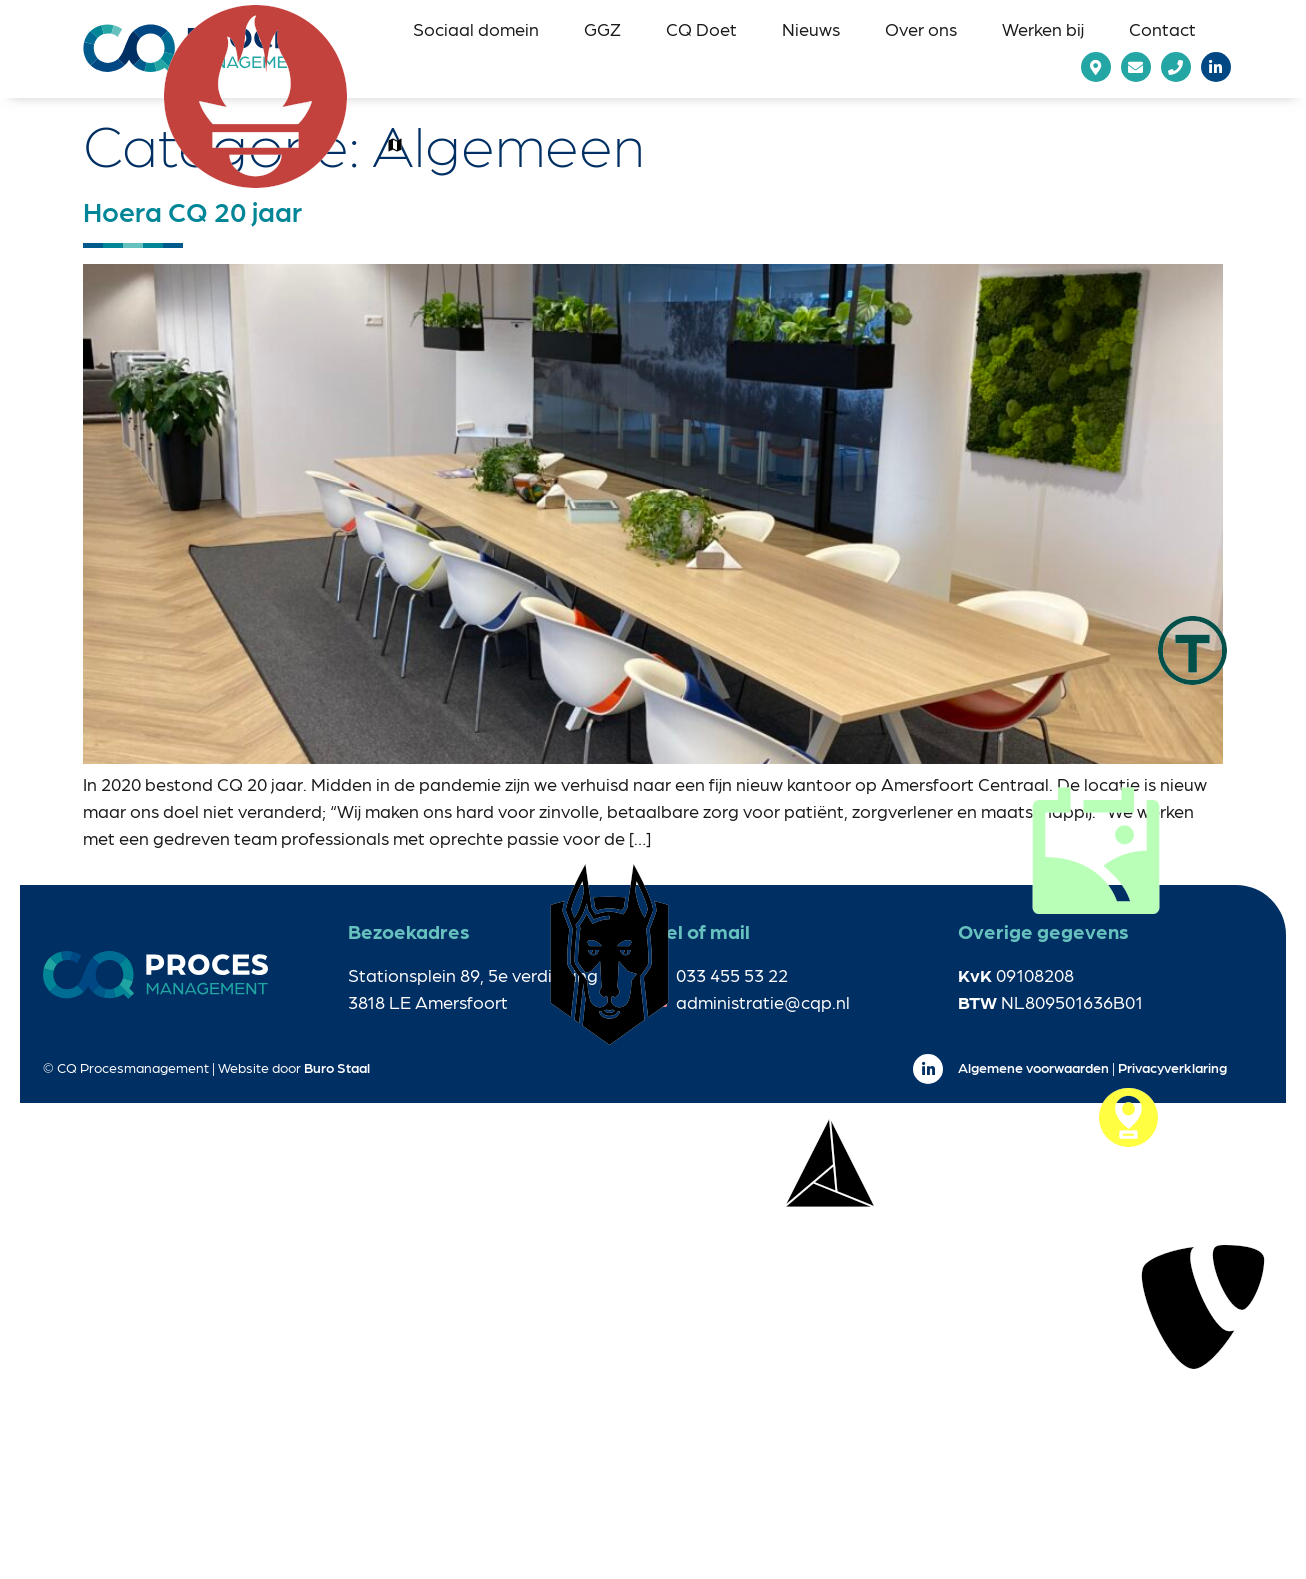 This screenshot has width=1306, height=1579. I want to click on TYPO3 content management system logo, so click(1203, 1307).